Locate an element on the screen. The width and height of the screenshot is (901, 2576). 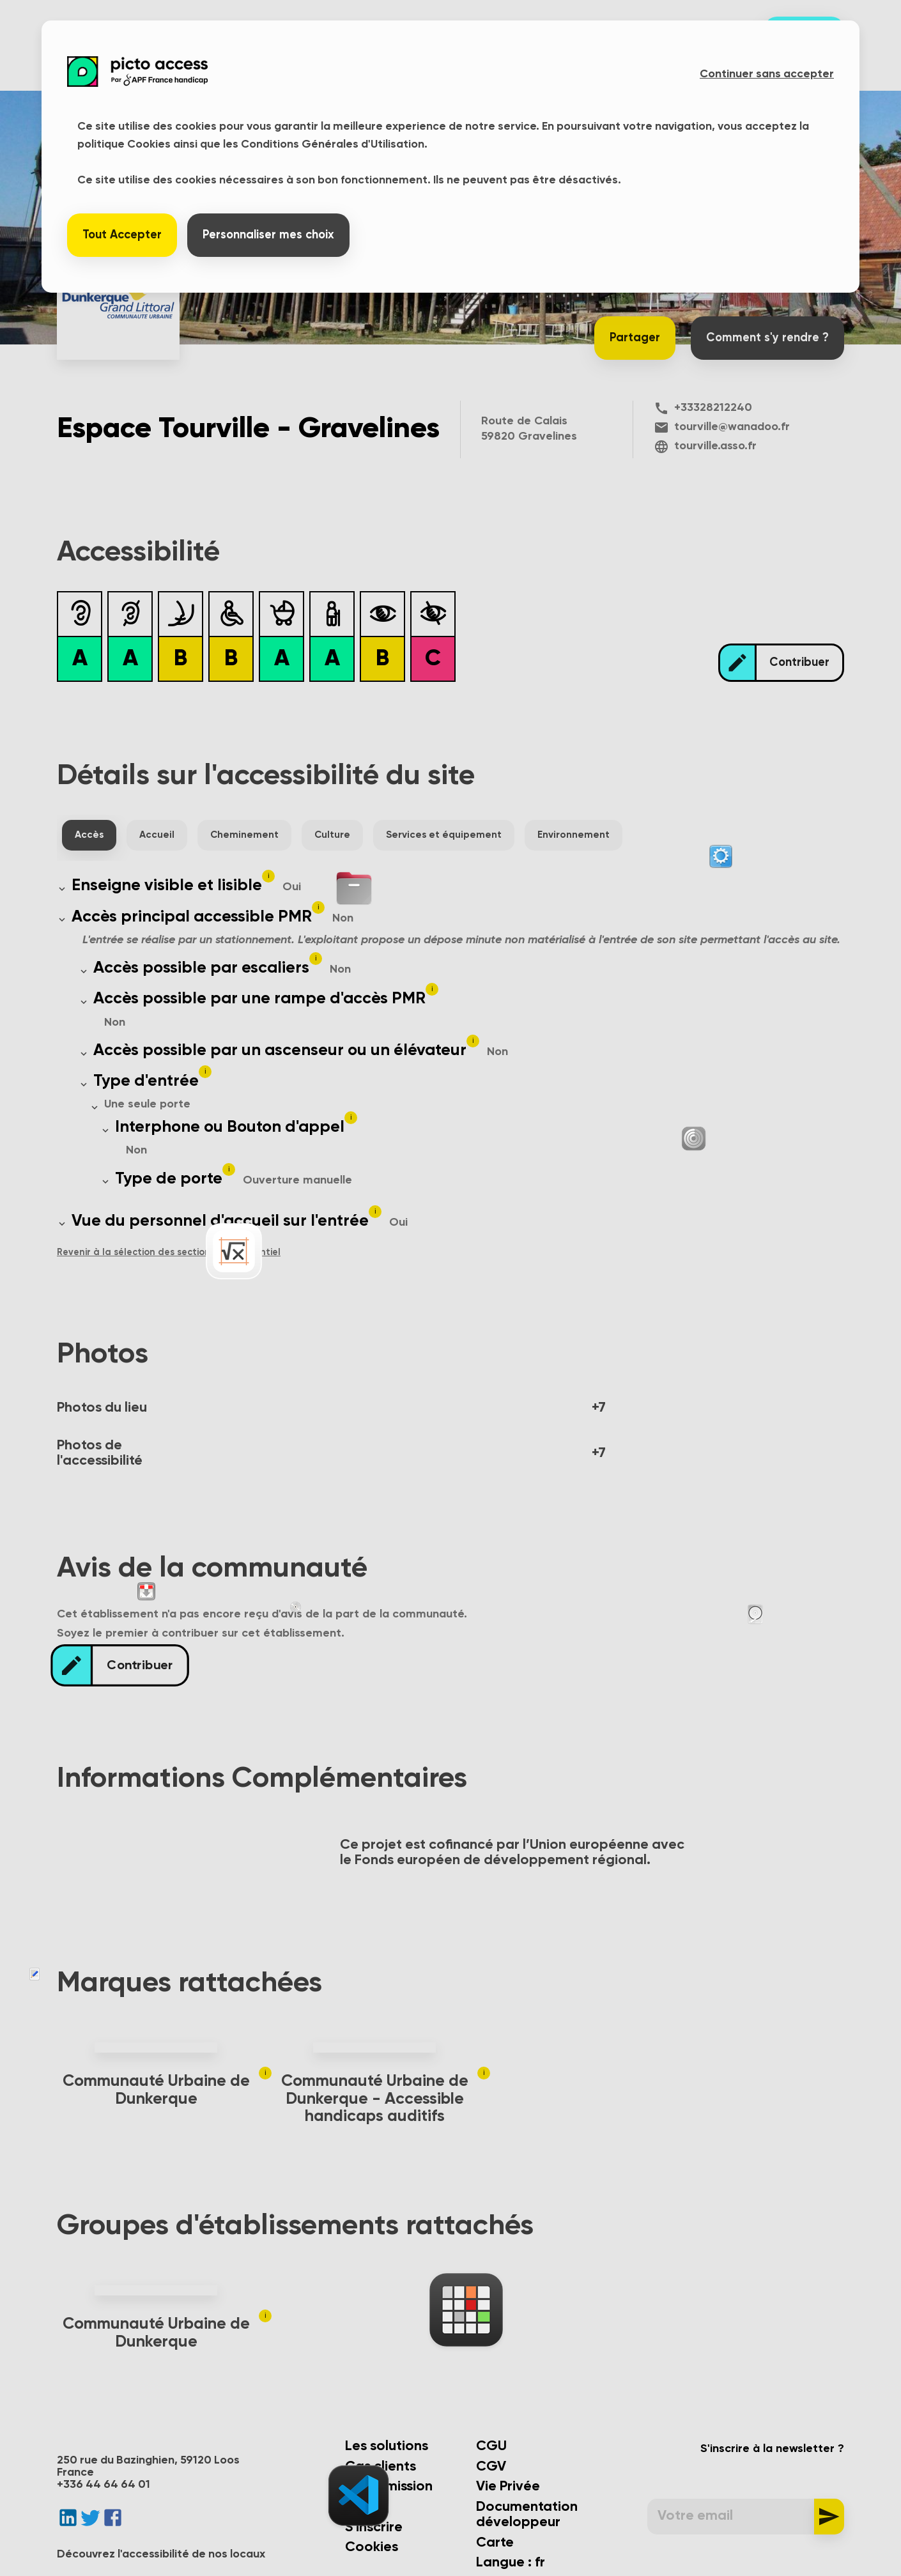
open Transmission BitTorrent client is located at coordinates (146, 1591).